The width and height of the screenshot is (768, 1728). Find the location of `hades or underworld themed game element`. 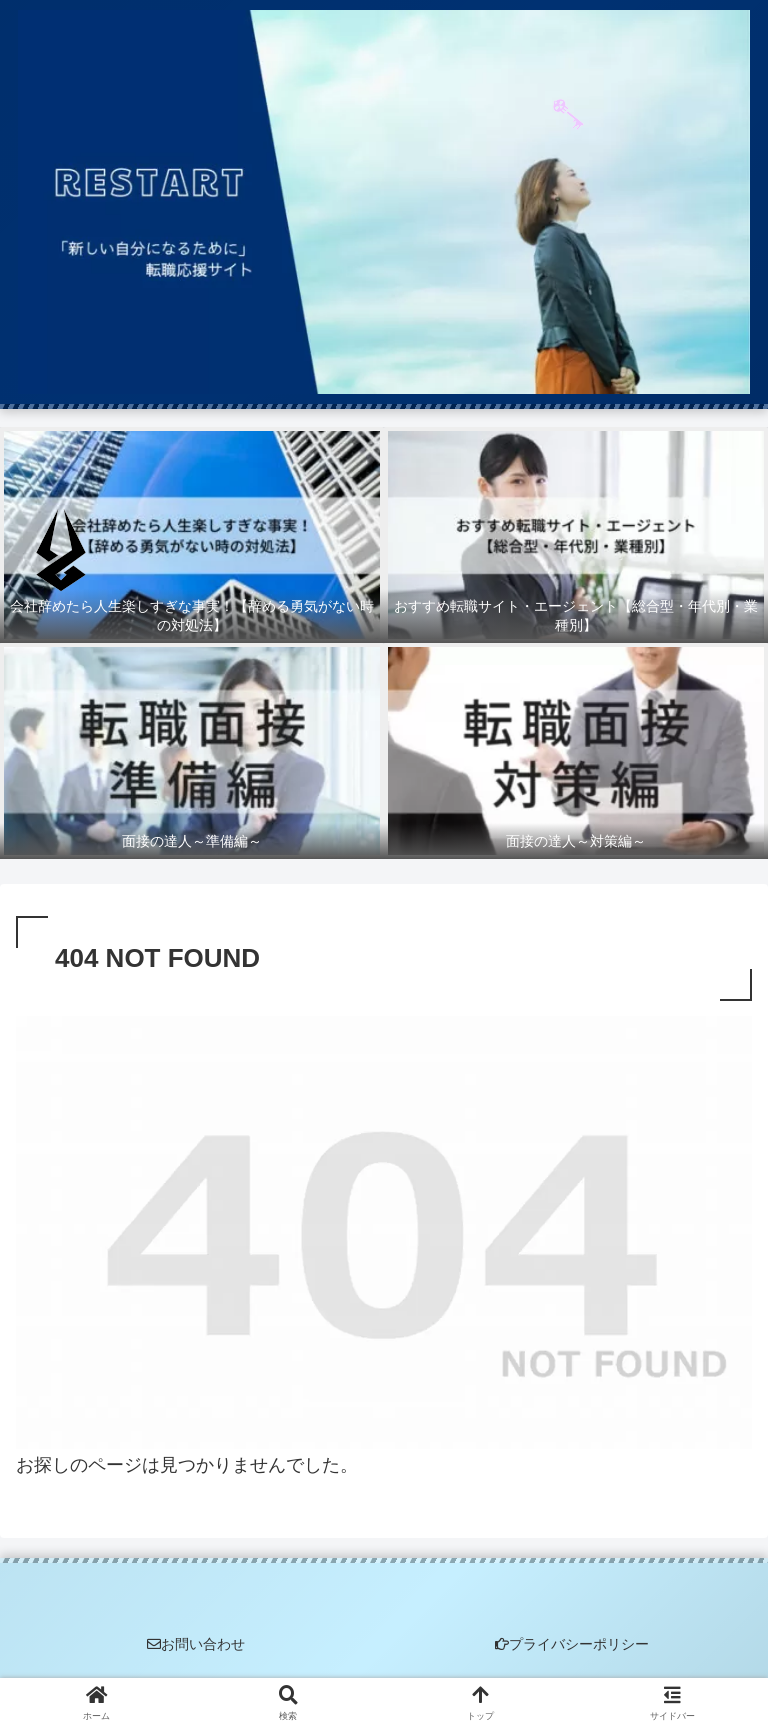

hades or underworld themed game element is located at coordinates (61, 550).